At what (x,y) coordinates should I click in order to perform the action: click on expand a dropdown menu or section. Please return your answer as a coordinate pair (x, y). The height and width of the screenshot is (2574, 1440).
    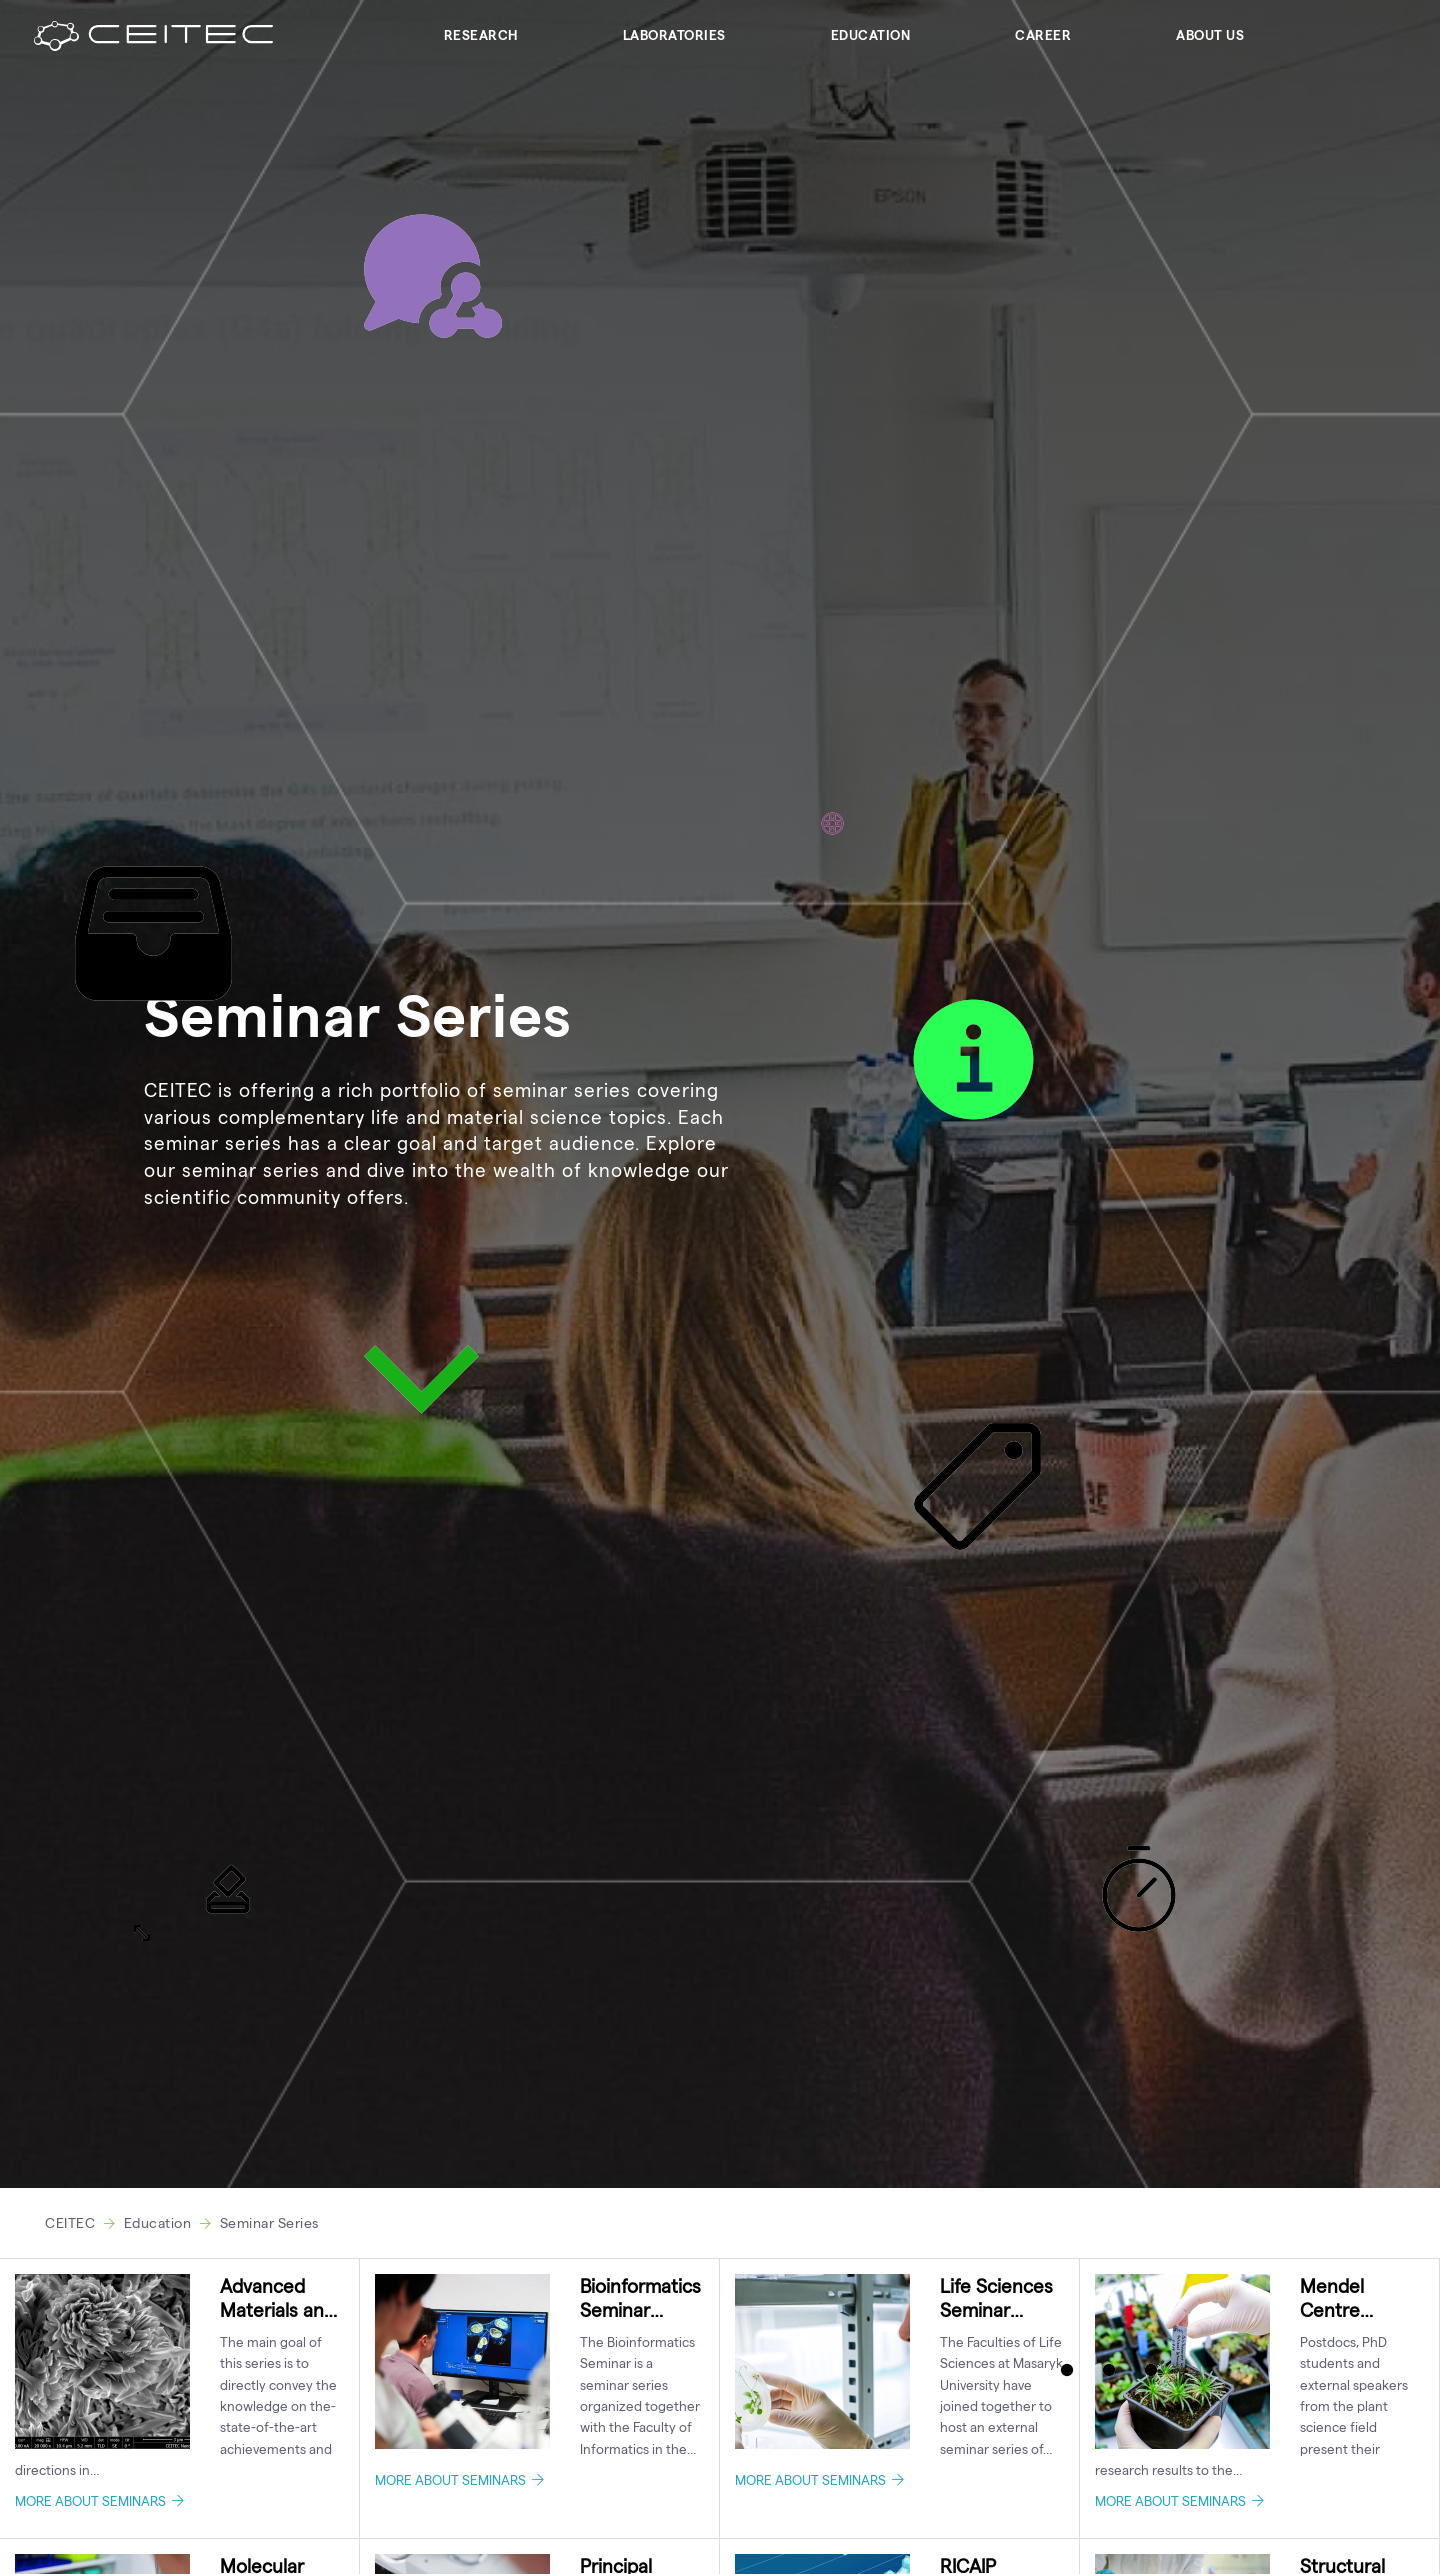
    Looking at the image, I should click on (421, 1379).